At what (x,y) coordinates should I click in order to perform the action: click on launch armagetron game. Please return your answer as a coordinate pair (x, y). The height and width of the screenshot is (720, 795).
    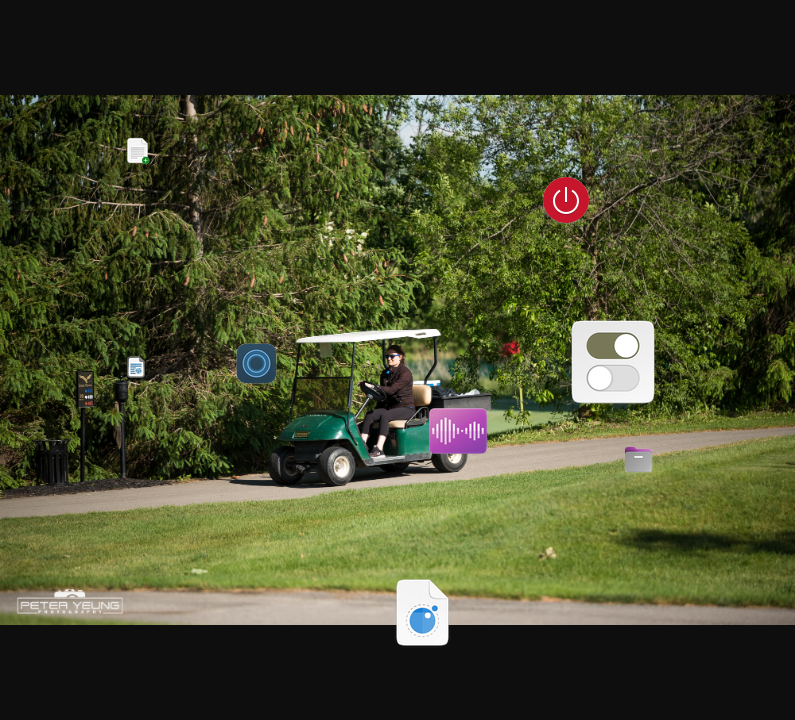
    Looking at the image, I should click on (256, 363).